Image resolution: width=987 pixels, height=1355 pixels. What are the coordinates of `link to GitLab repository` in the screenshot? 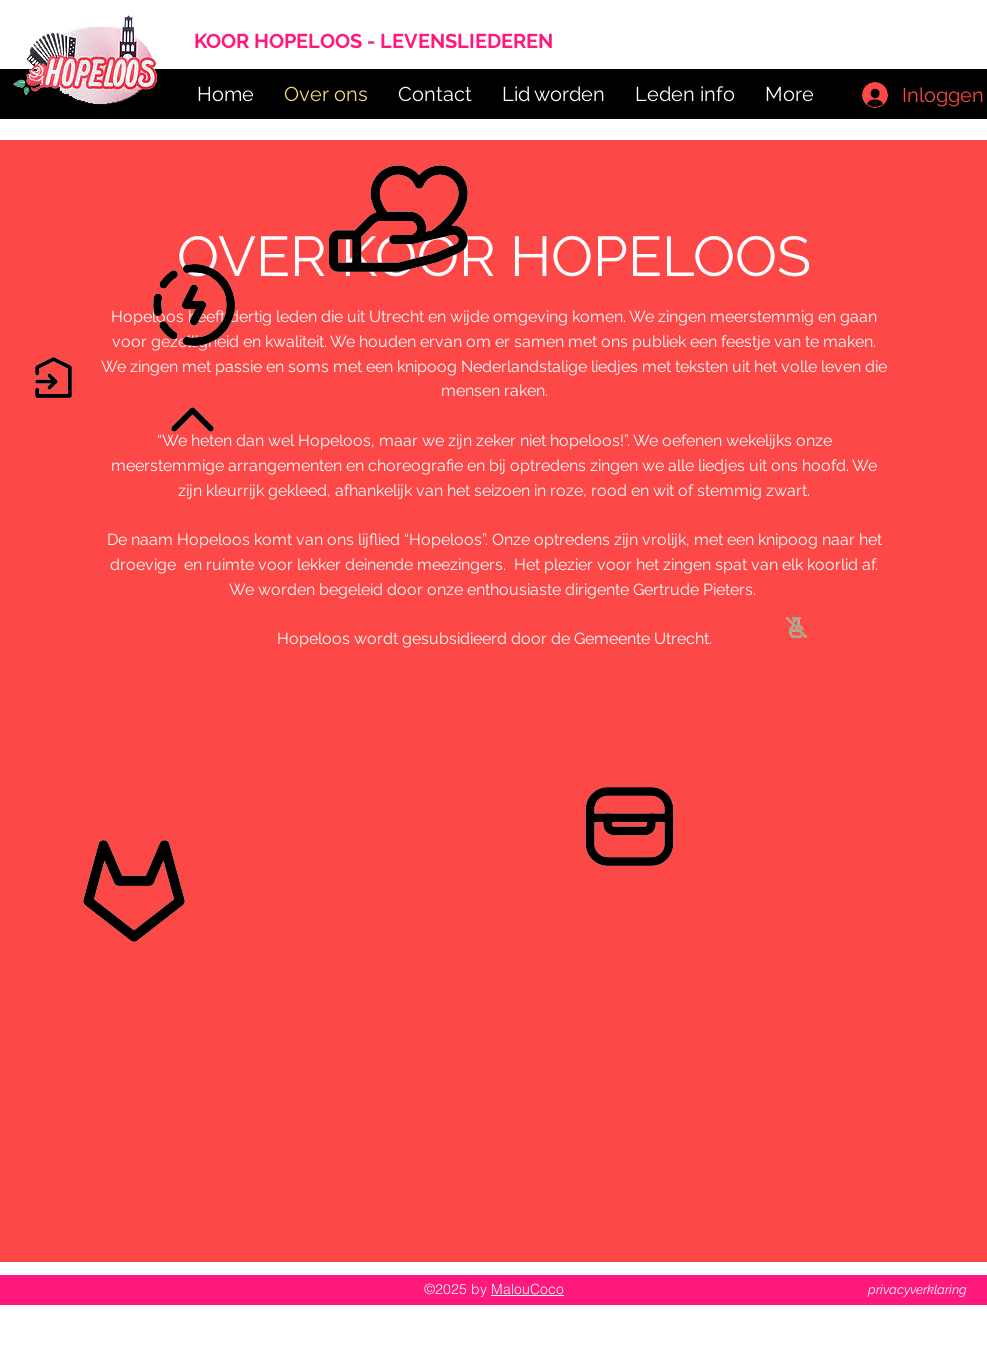 It's located at (134, 891).